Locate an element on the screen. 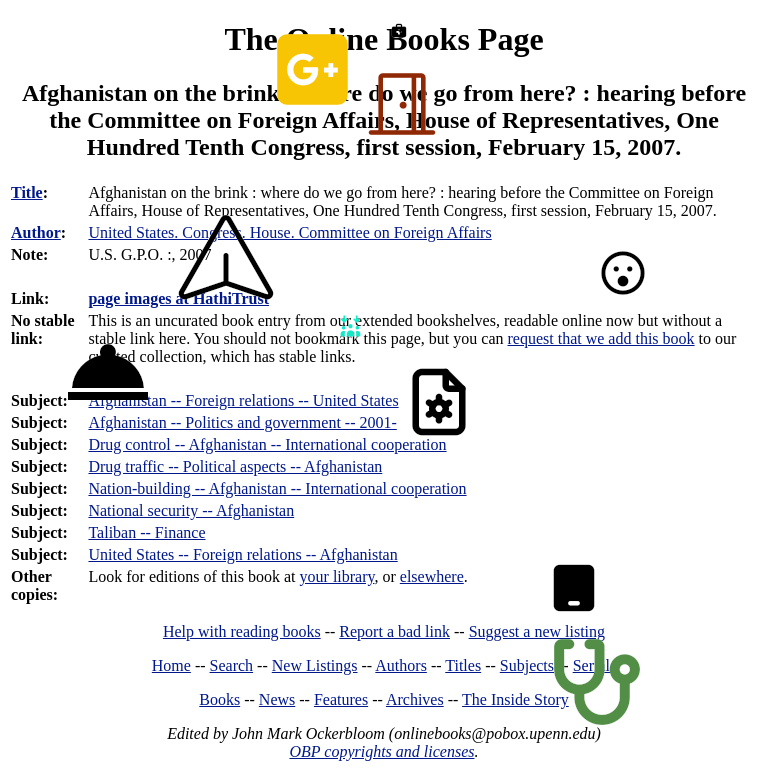  indicates a surprise or unexpected event notification is located at coordinates (623, 273).